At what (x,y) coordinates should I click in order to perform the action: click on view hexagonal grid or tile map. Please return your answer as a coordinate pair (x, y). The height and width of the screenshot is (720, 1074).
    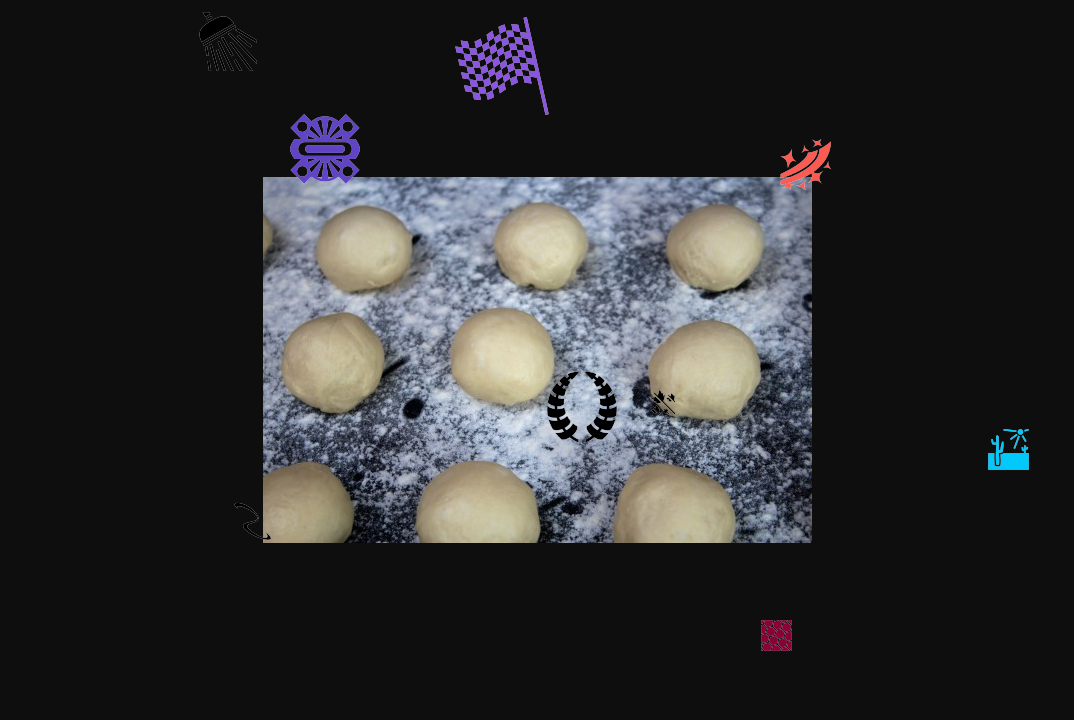
    Looking at the image, I should click on (776, 635).